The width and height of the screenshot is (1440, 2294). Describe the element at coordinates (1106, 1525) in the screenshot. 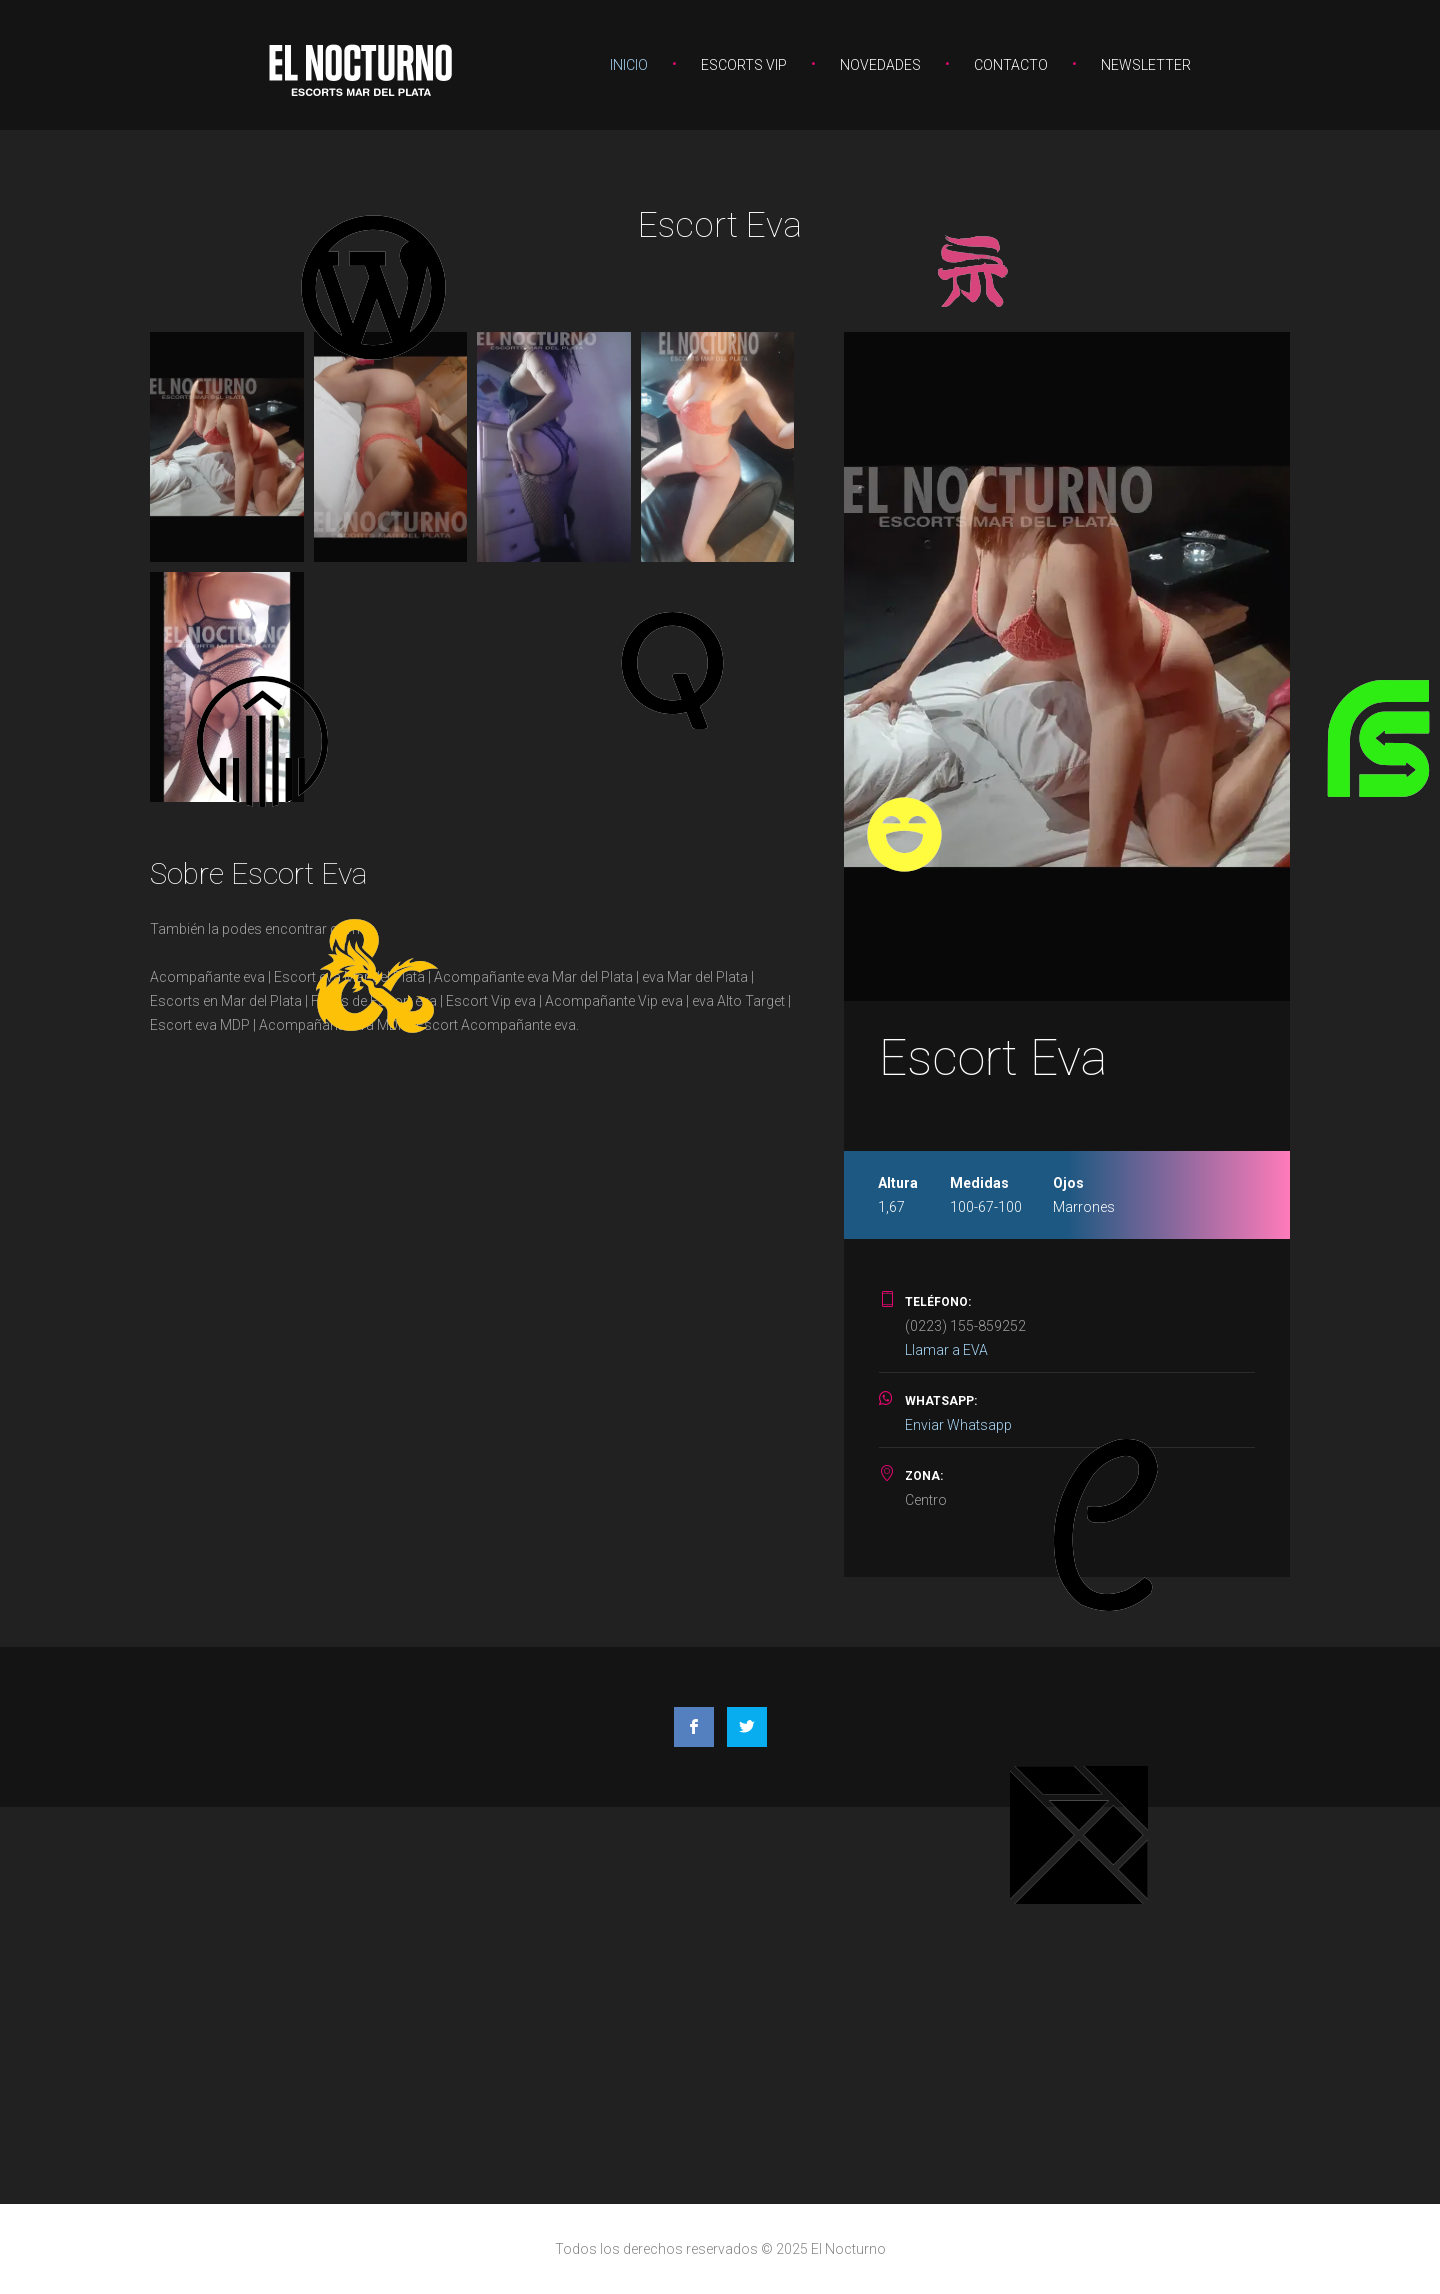

I see `open calibre-web ebook management app` at that location.